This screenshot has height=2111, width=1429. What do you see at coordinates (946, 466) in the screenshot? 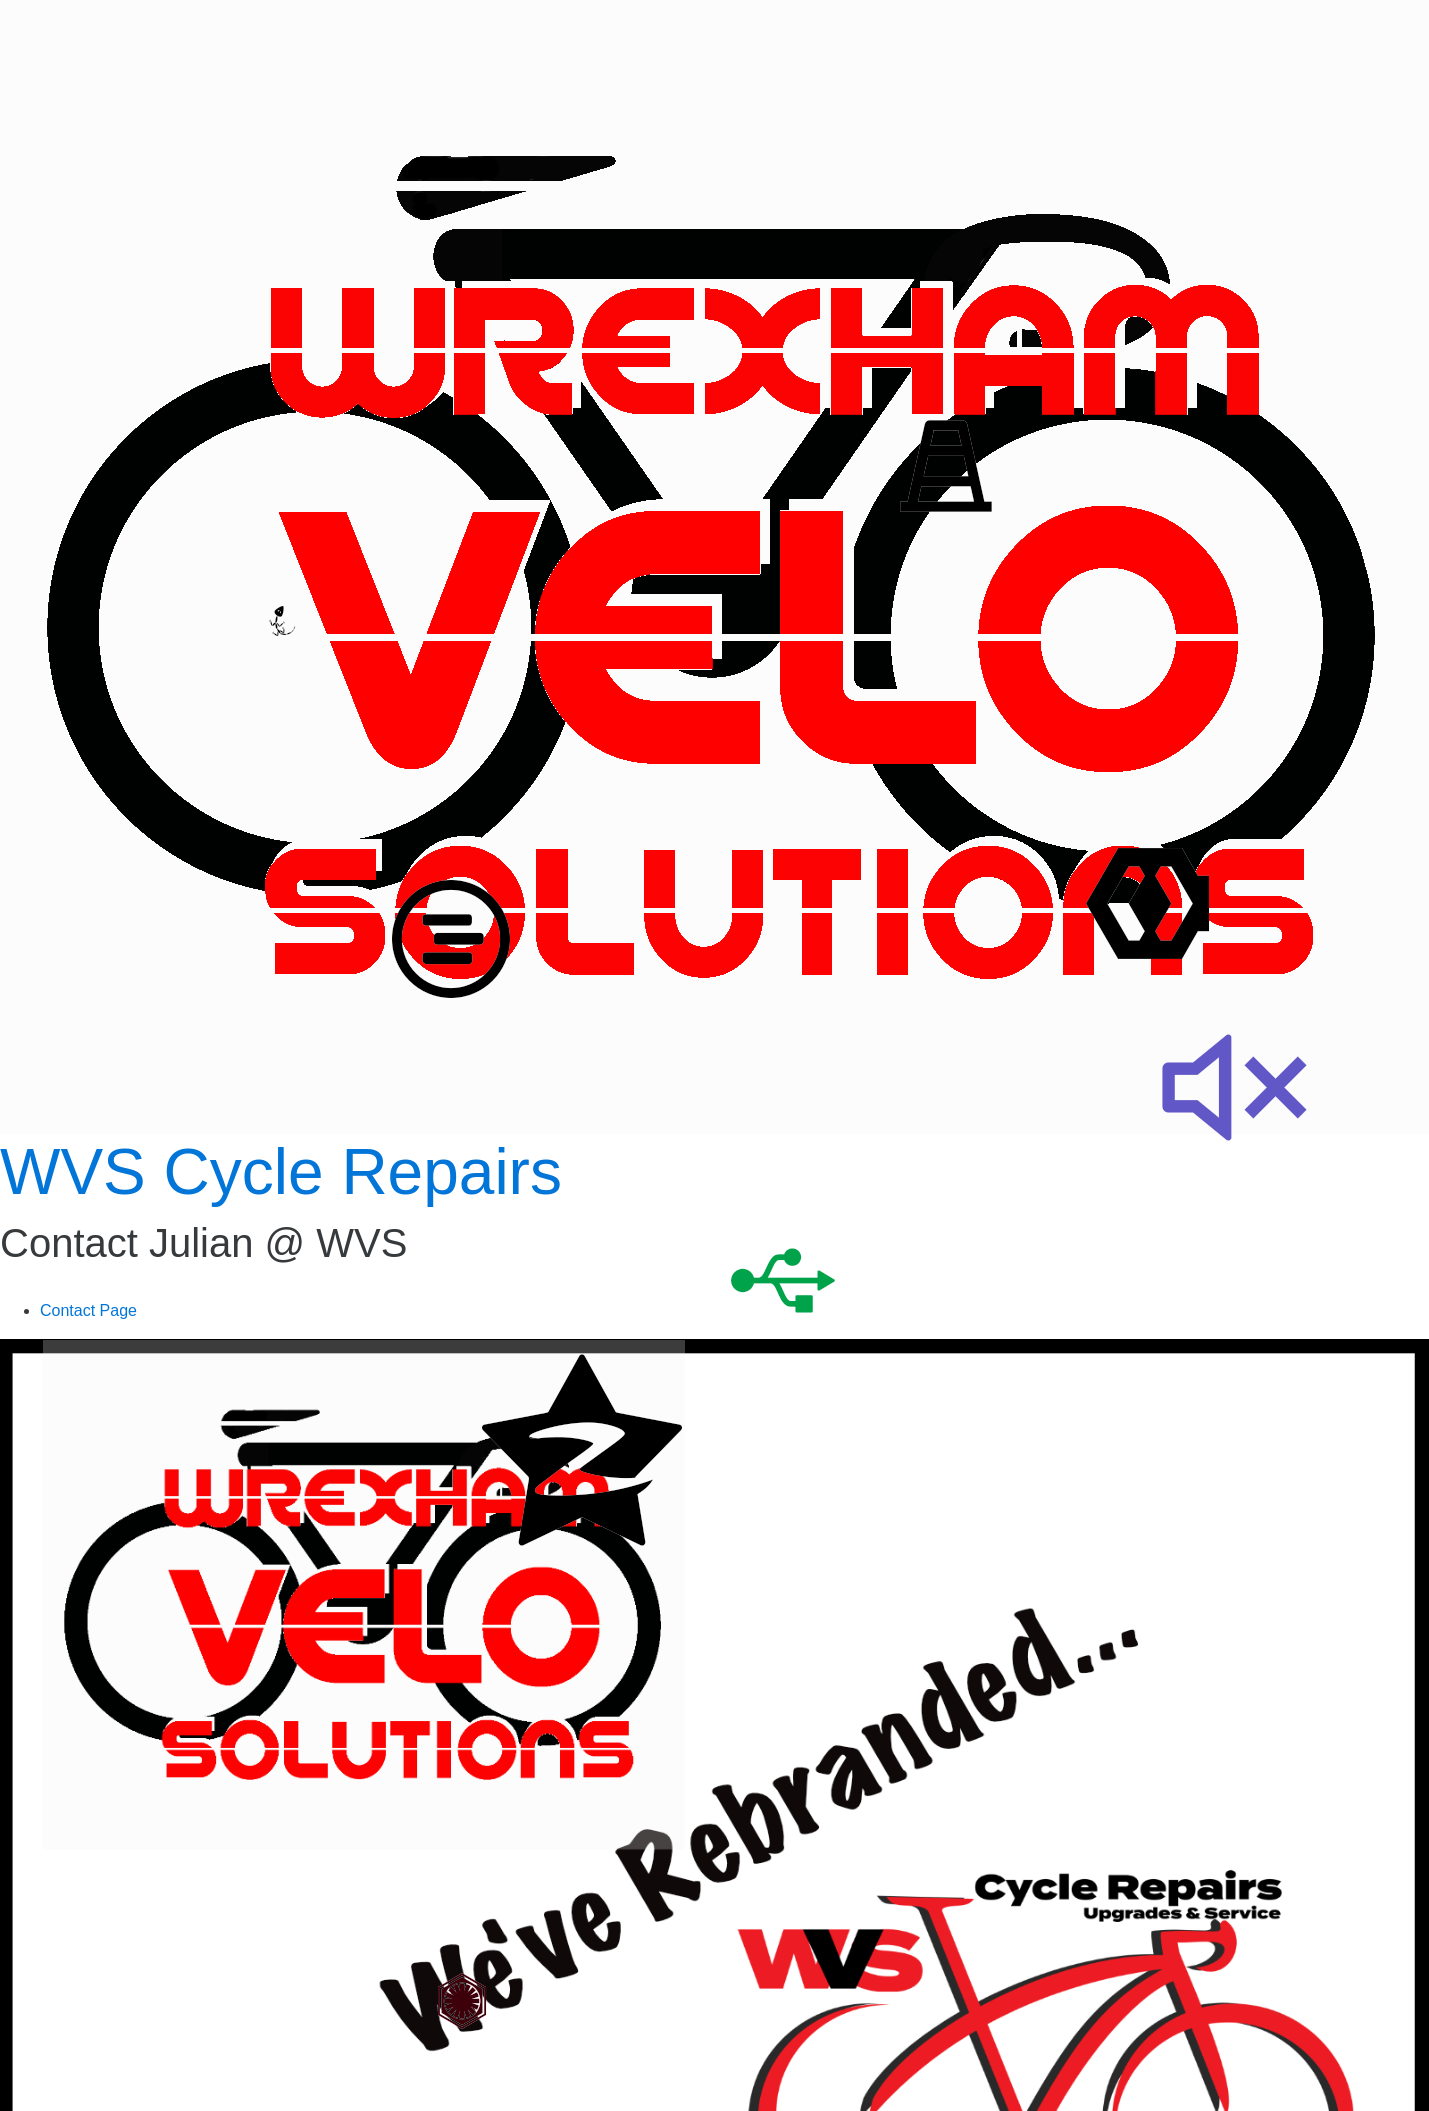
I see `indicates a road closure or blocked area` at bounding box center [946, 466].